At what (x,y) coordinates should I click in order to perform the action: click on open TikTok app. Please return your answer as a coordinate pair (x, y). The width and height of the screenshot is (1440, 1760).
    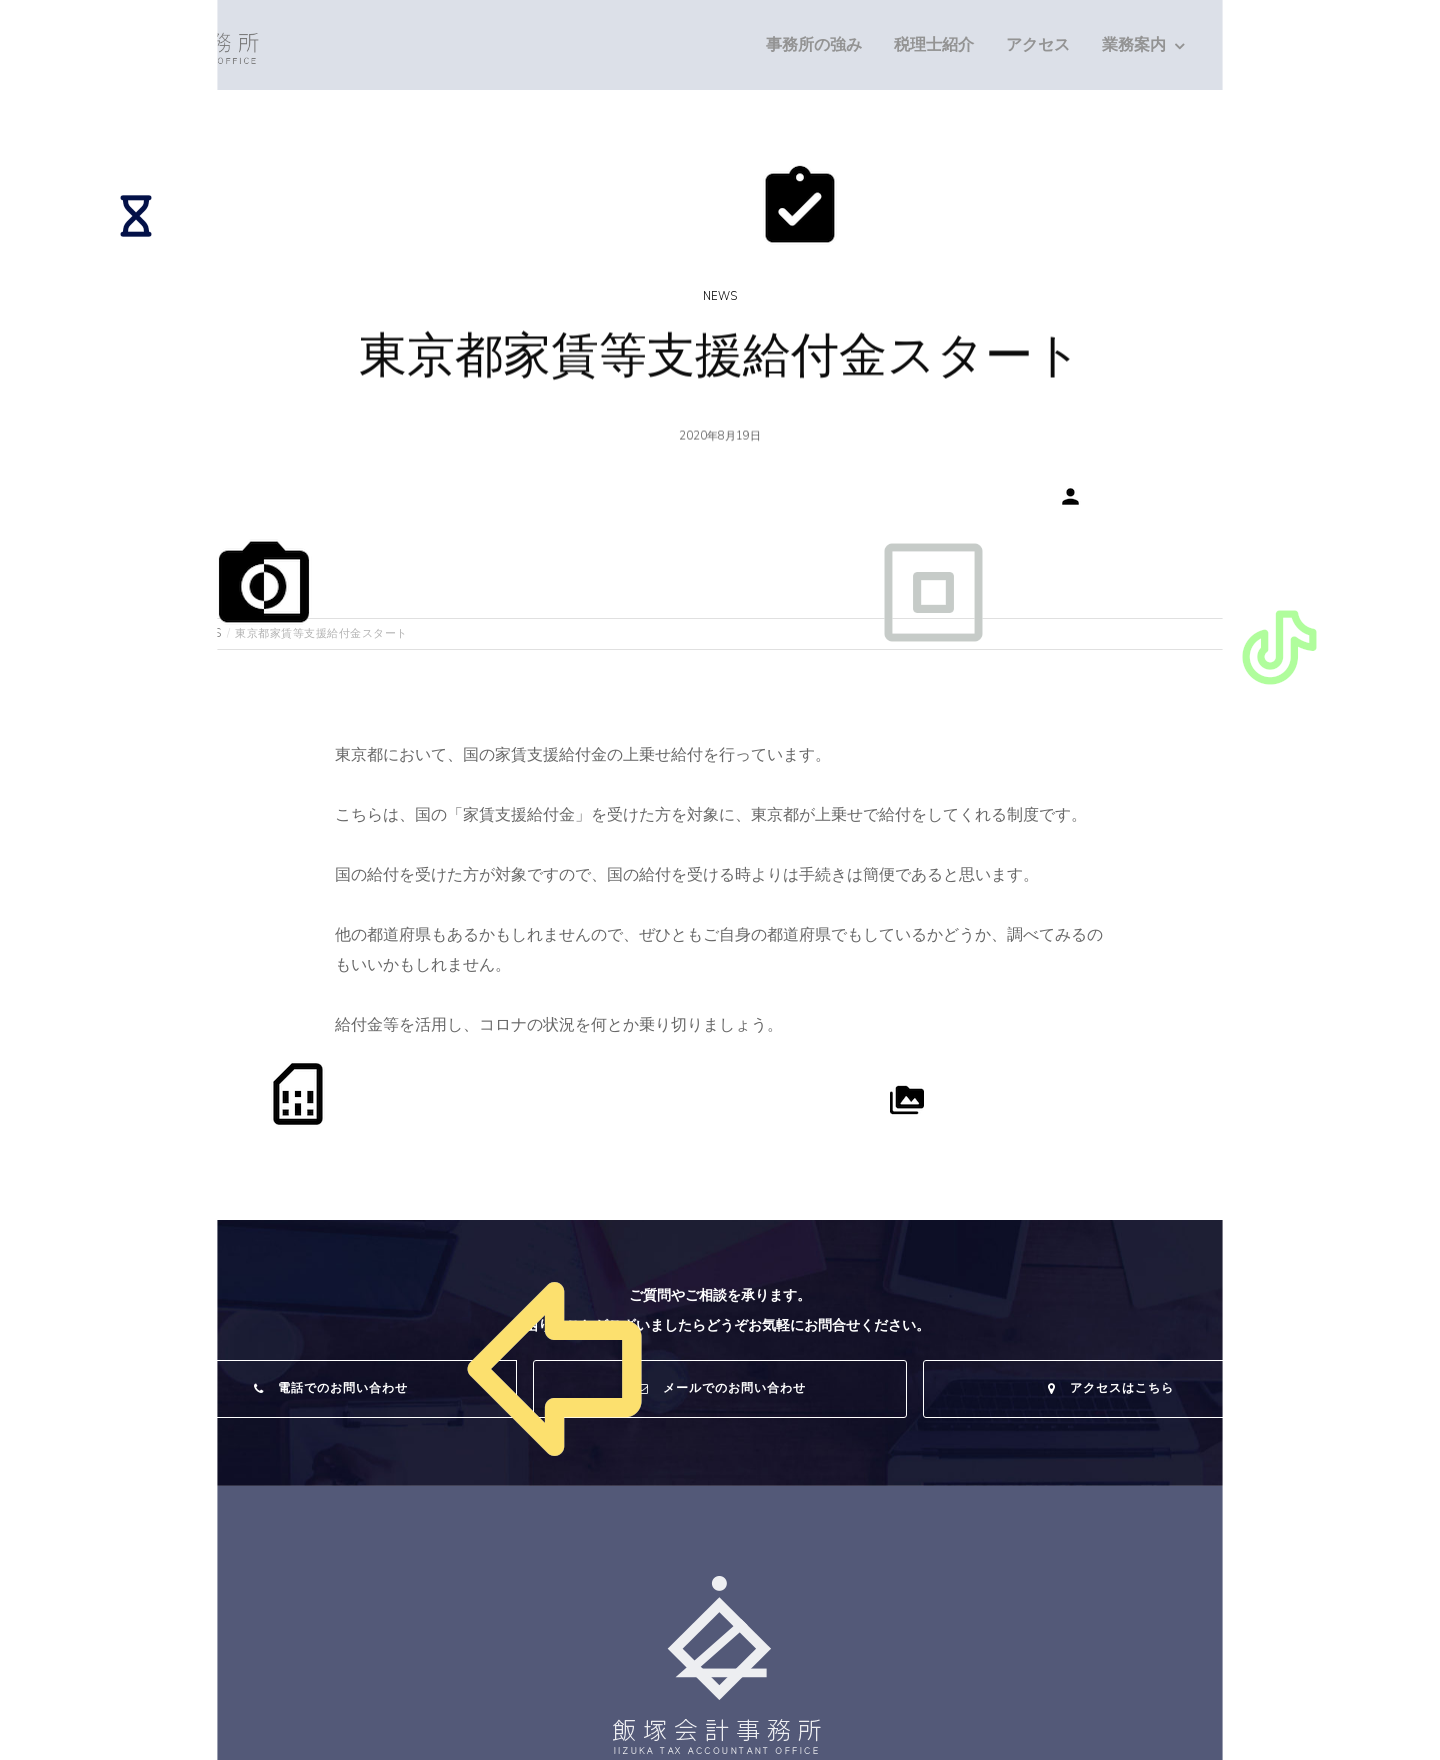
    Looking at the image, I should click on (1279, 647).